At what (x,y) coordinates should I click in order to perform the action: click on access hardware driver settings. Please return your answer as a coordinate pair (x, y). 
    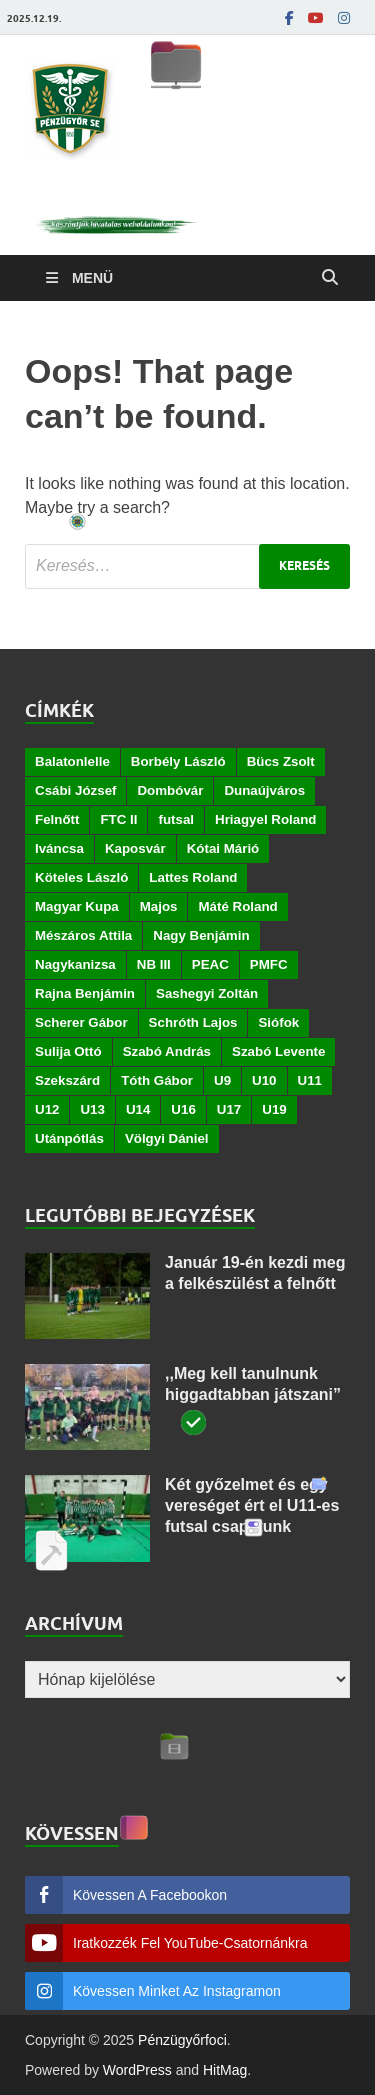
    Looking at the image, I should click on (77, 521).